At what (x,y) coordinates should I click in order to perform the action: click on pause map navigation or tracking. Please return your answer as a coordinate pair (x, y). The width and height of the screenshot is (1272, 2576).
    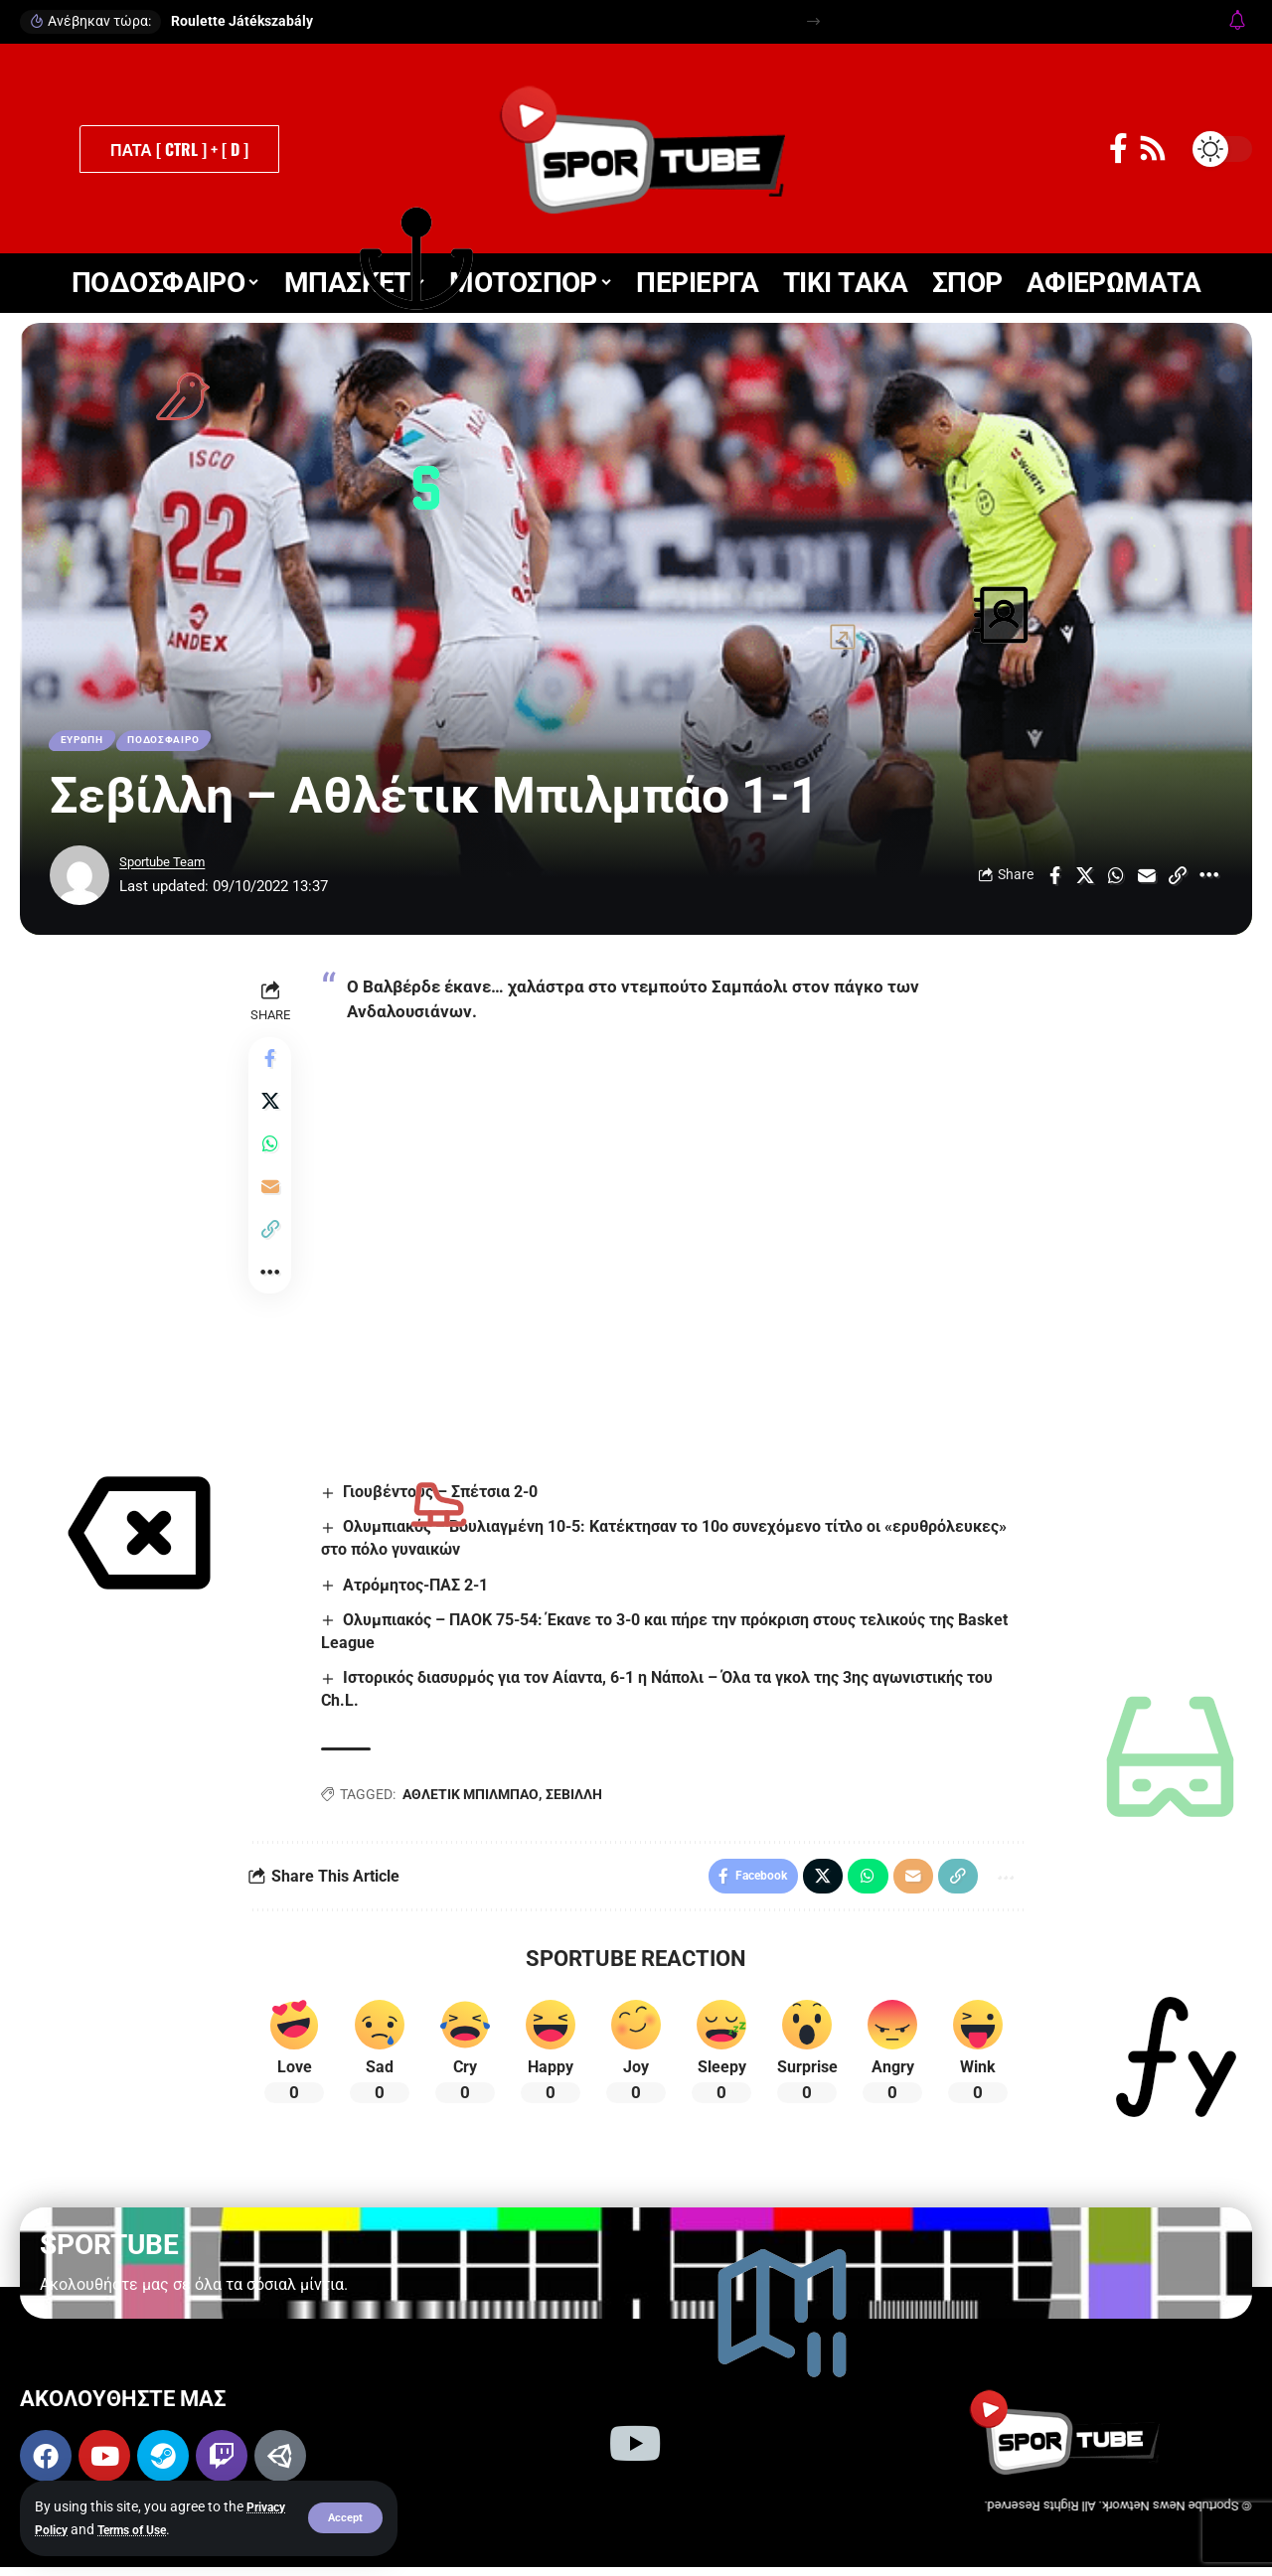
    Looking at the image, I should click on (782, 2307).